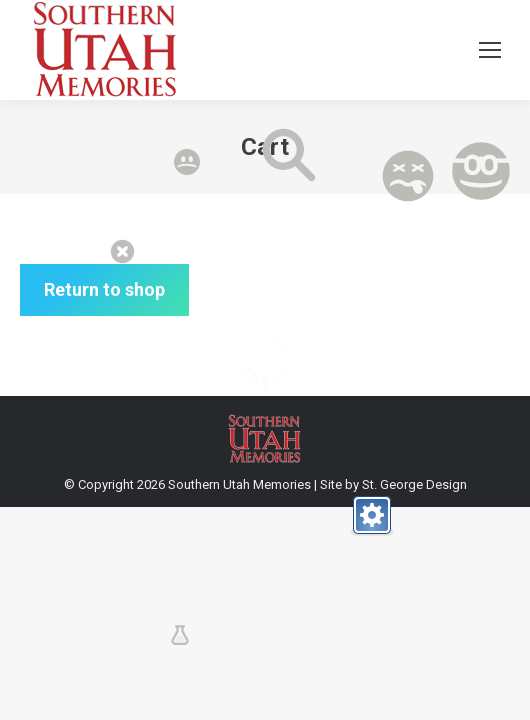 This screenshot has height=720, width=530. Describe the element at coordinates (122, 251) in the screenshot. I see `delete selected item` at that location.